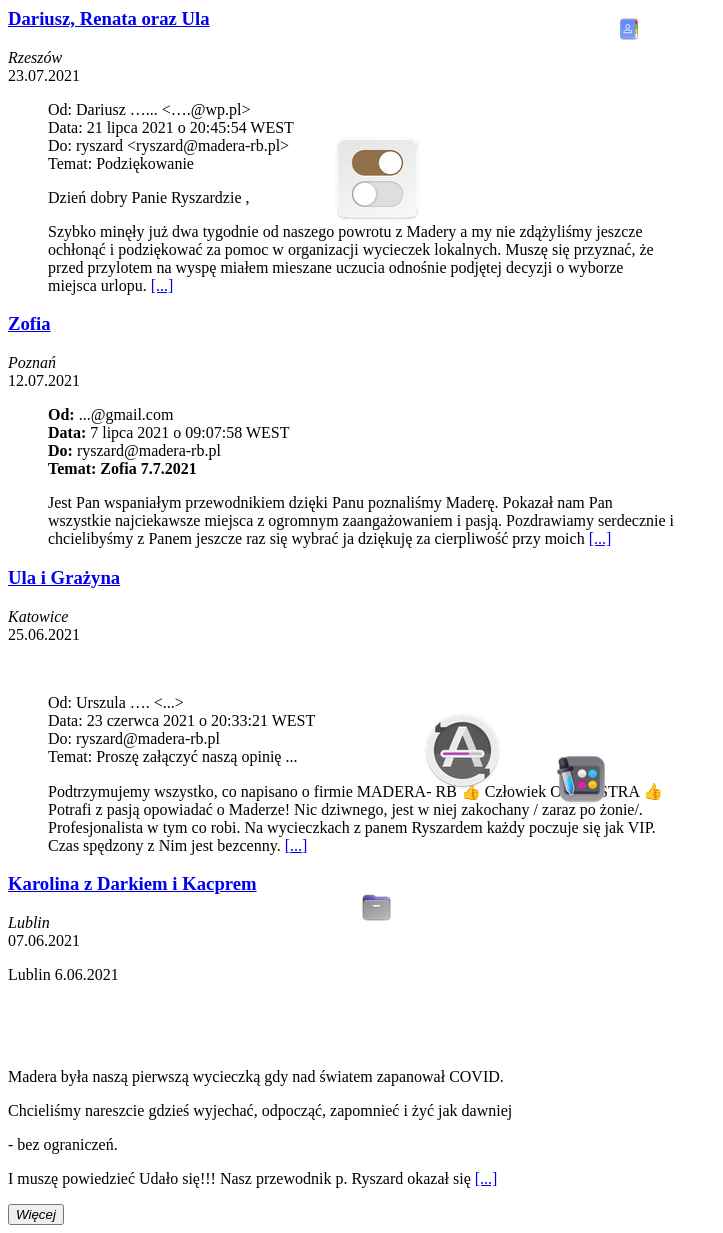 The image size is (723, 1233). What do you see at coordinates (582, 779) in the screenshot?
I see `open the eyedropper color picker app` at bounding box center [582, 779].